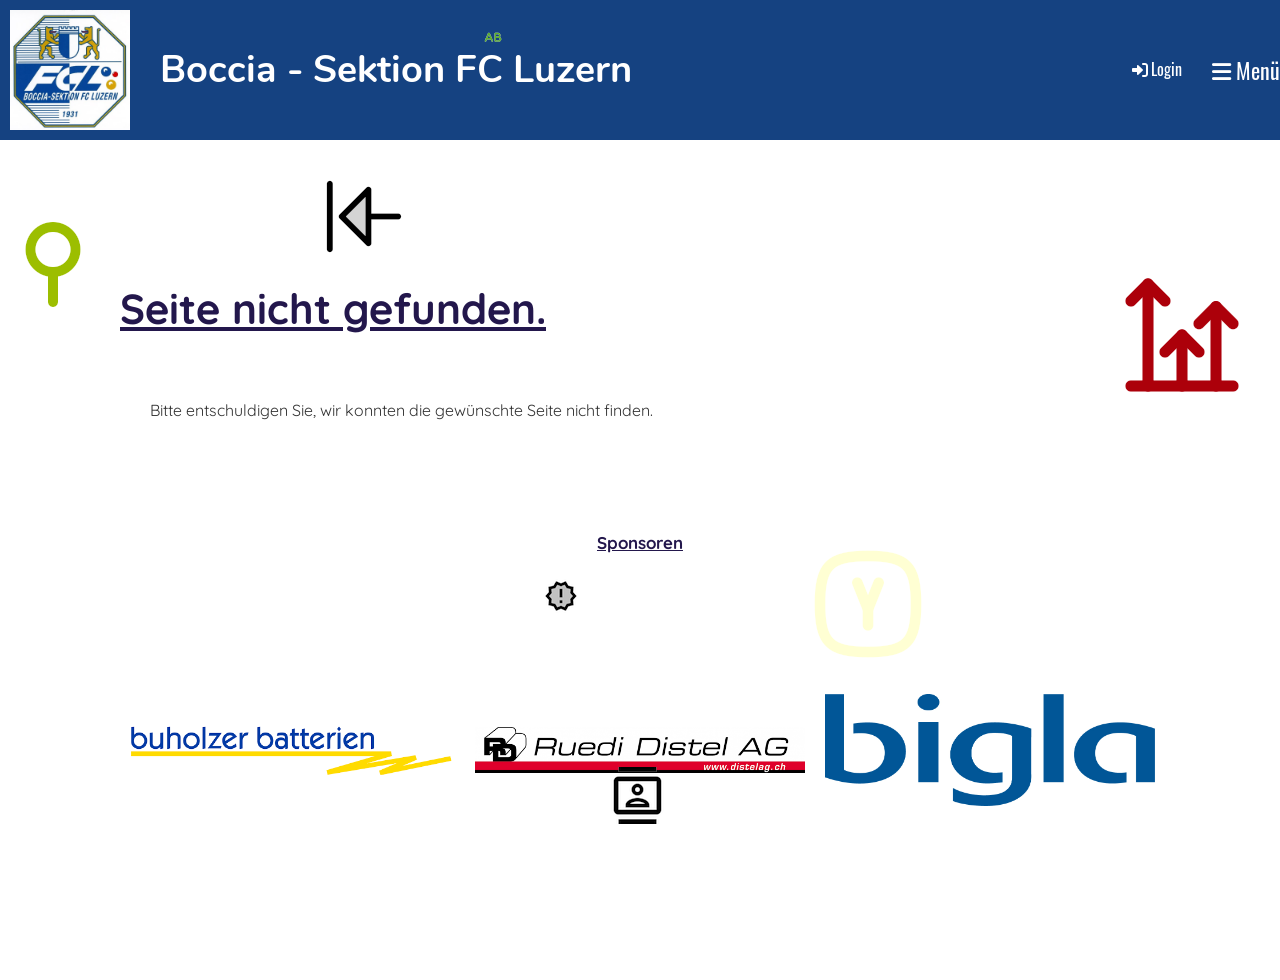 This screenshot has height=980, width=1280. I want to click on toggle uppercase text formatting, so click(493, 38).